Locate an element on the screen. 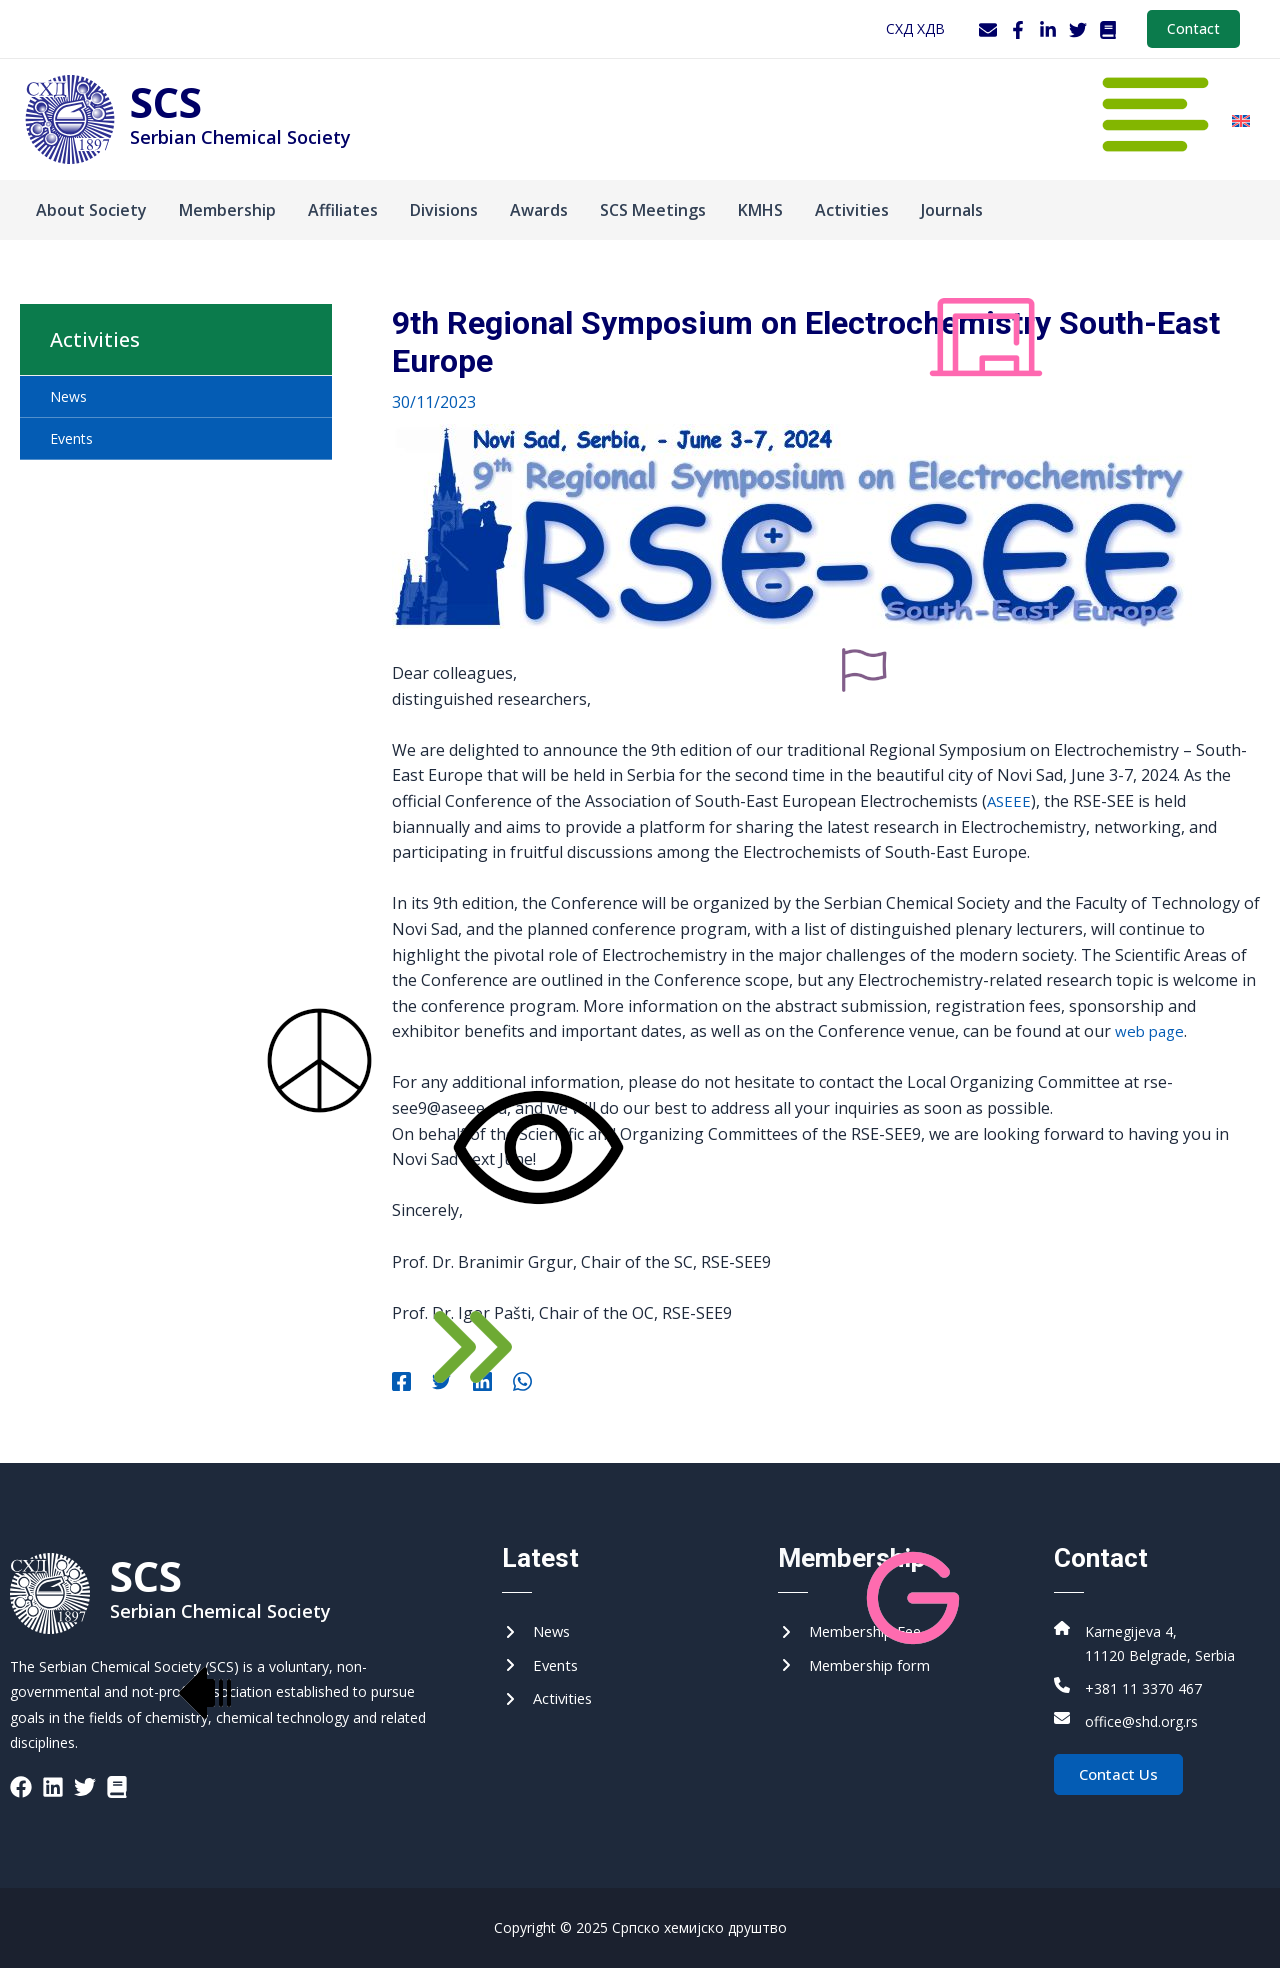 Image resolution: width=1280 pixels, height=1968 pixels. sign in with Google is located at coordinates (913, 1598).